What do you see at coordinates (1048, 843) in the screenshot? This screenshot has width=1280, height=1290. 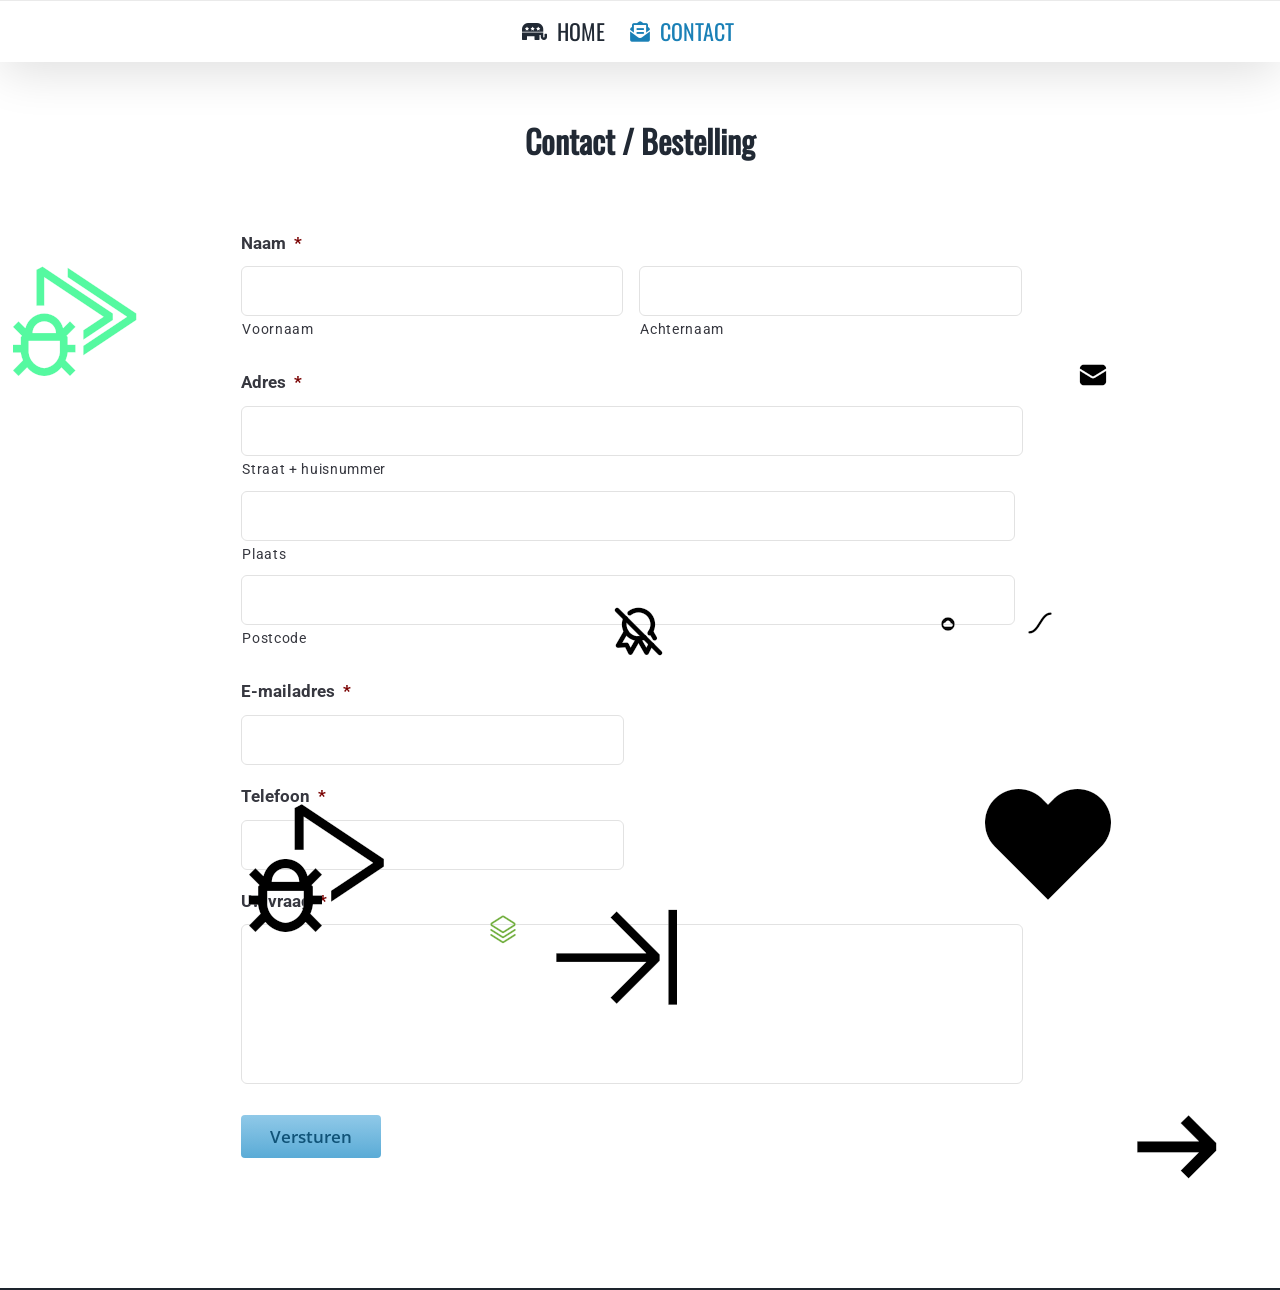 I see `indicates a favorited or liked item` at bounding box center [1048, 843].